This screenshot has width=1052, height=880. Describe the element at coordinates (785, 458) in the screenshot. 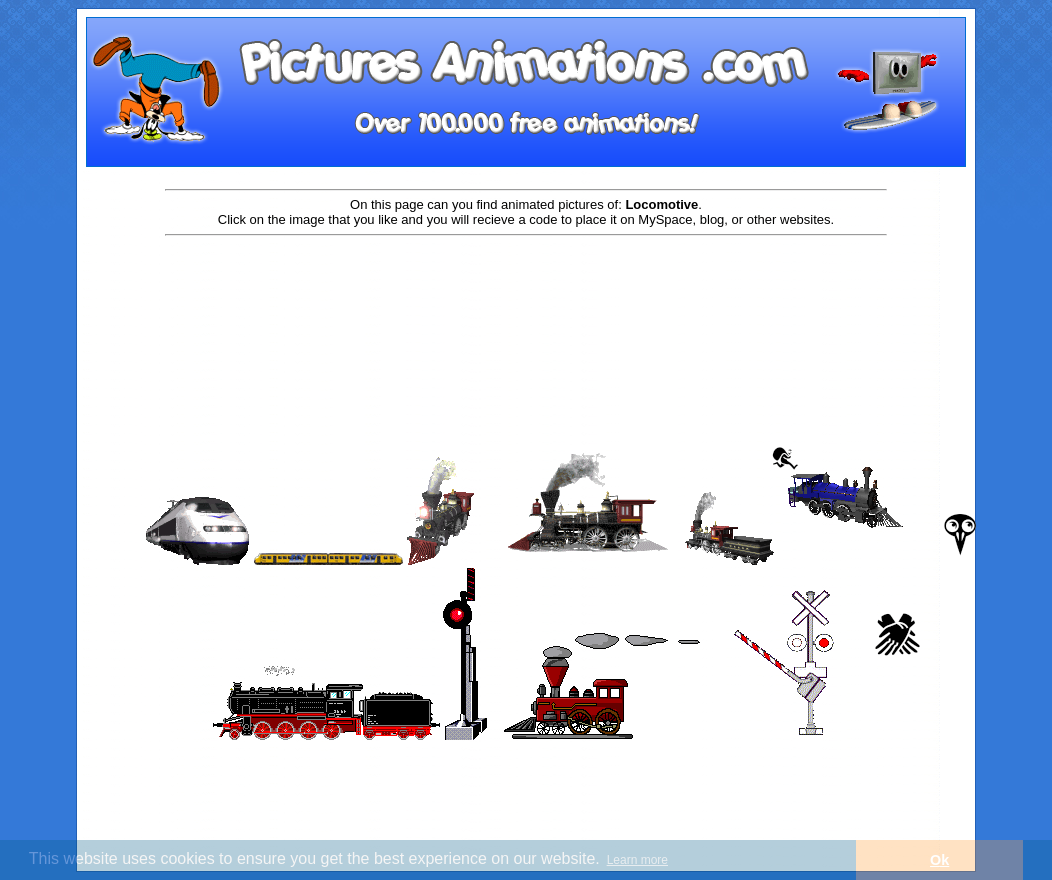

I see `indicates a thief or robbery event in a game` at that location.